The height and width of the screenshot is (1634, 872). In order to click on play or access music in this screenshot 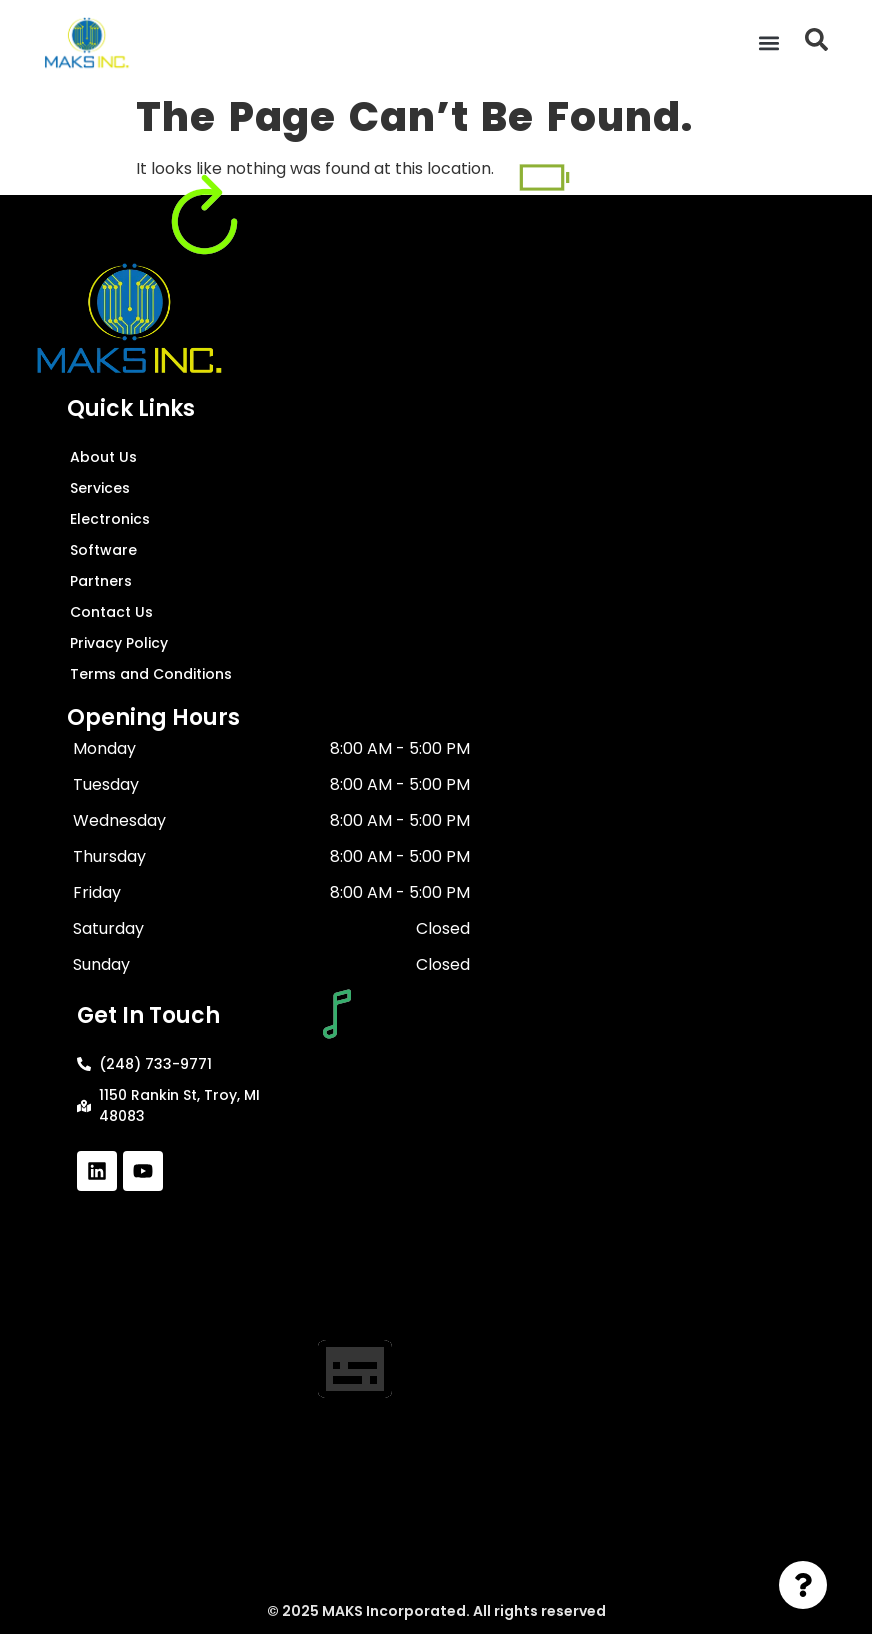, I will do `click(337, 1014)`.